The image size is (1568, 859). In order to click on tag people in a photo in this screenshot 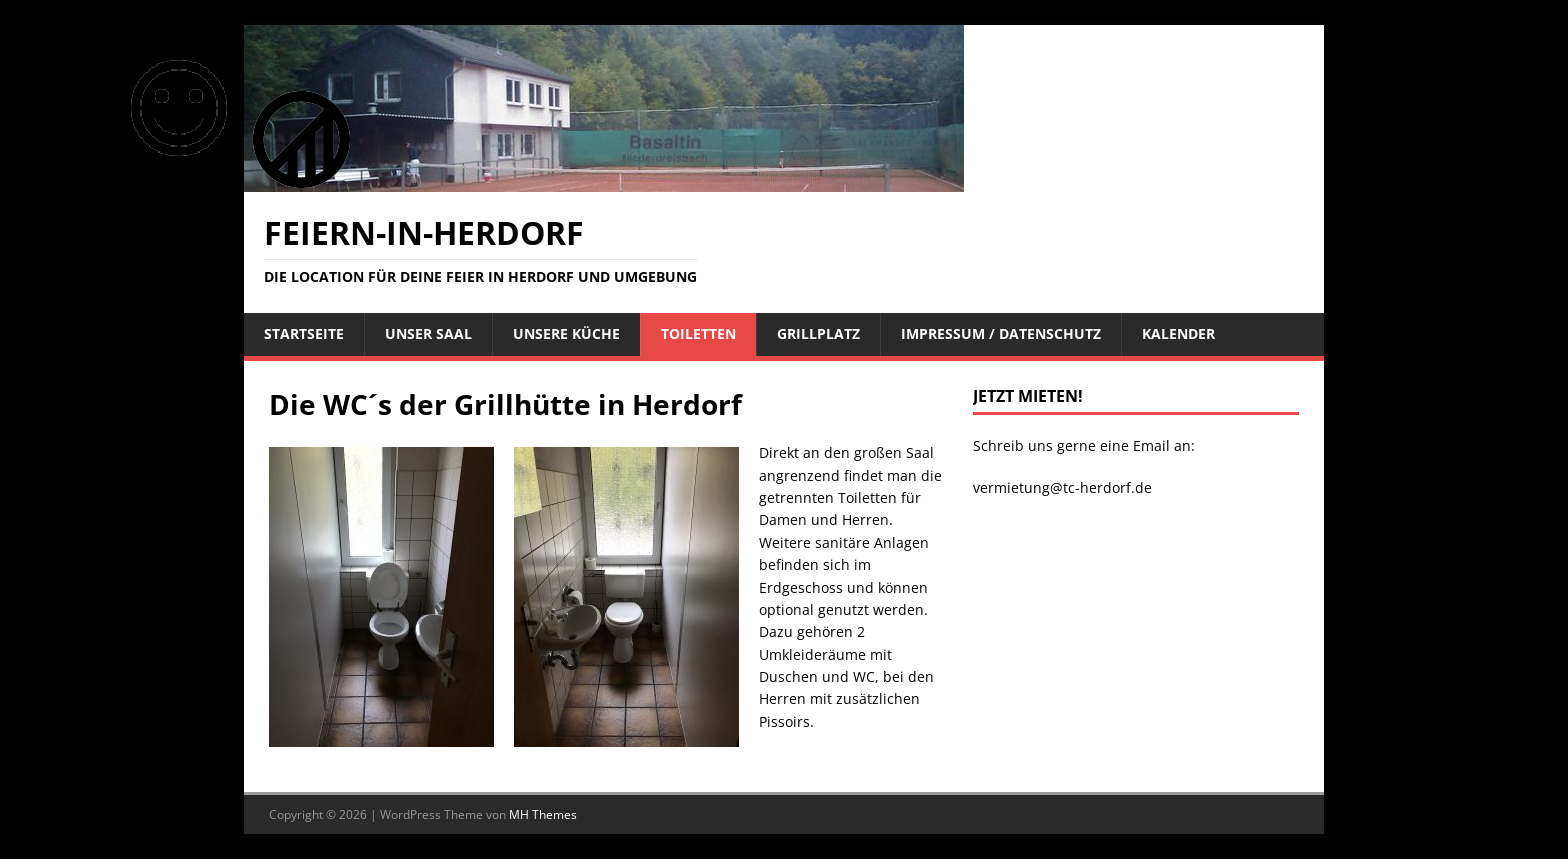, I will do `click(179, 108)`.